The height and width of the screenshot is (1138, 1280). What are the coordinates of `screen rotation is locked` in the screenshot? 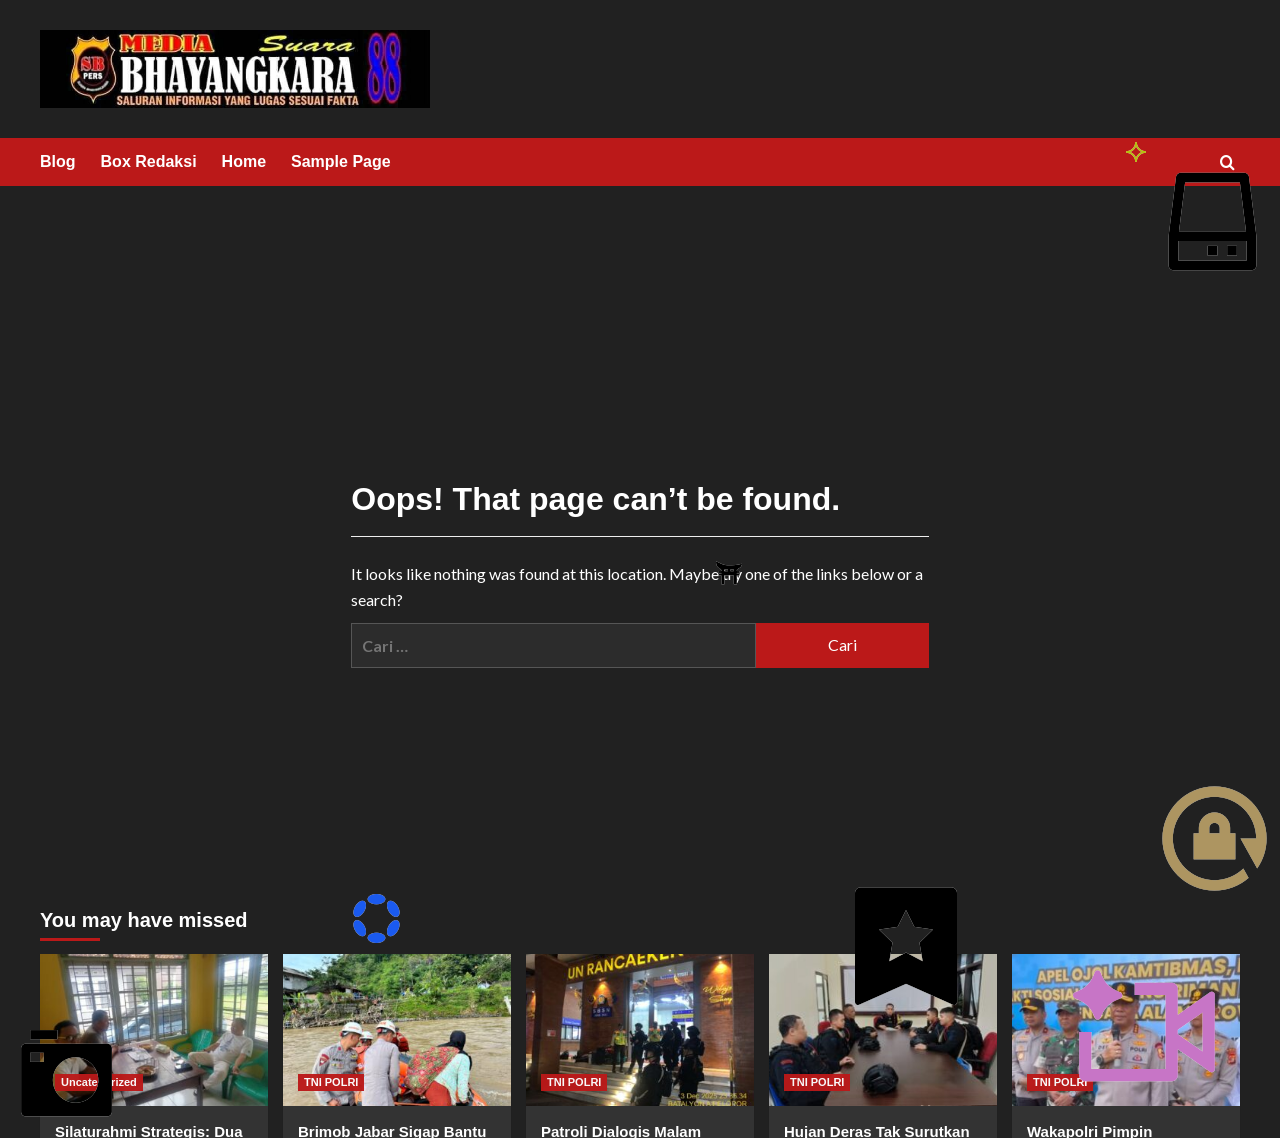 It's located at (1214, 838).